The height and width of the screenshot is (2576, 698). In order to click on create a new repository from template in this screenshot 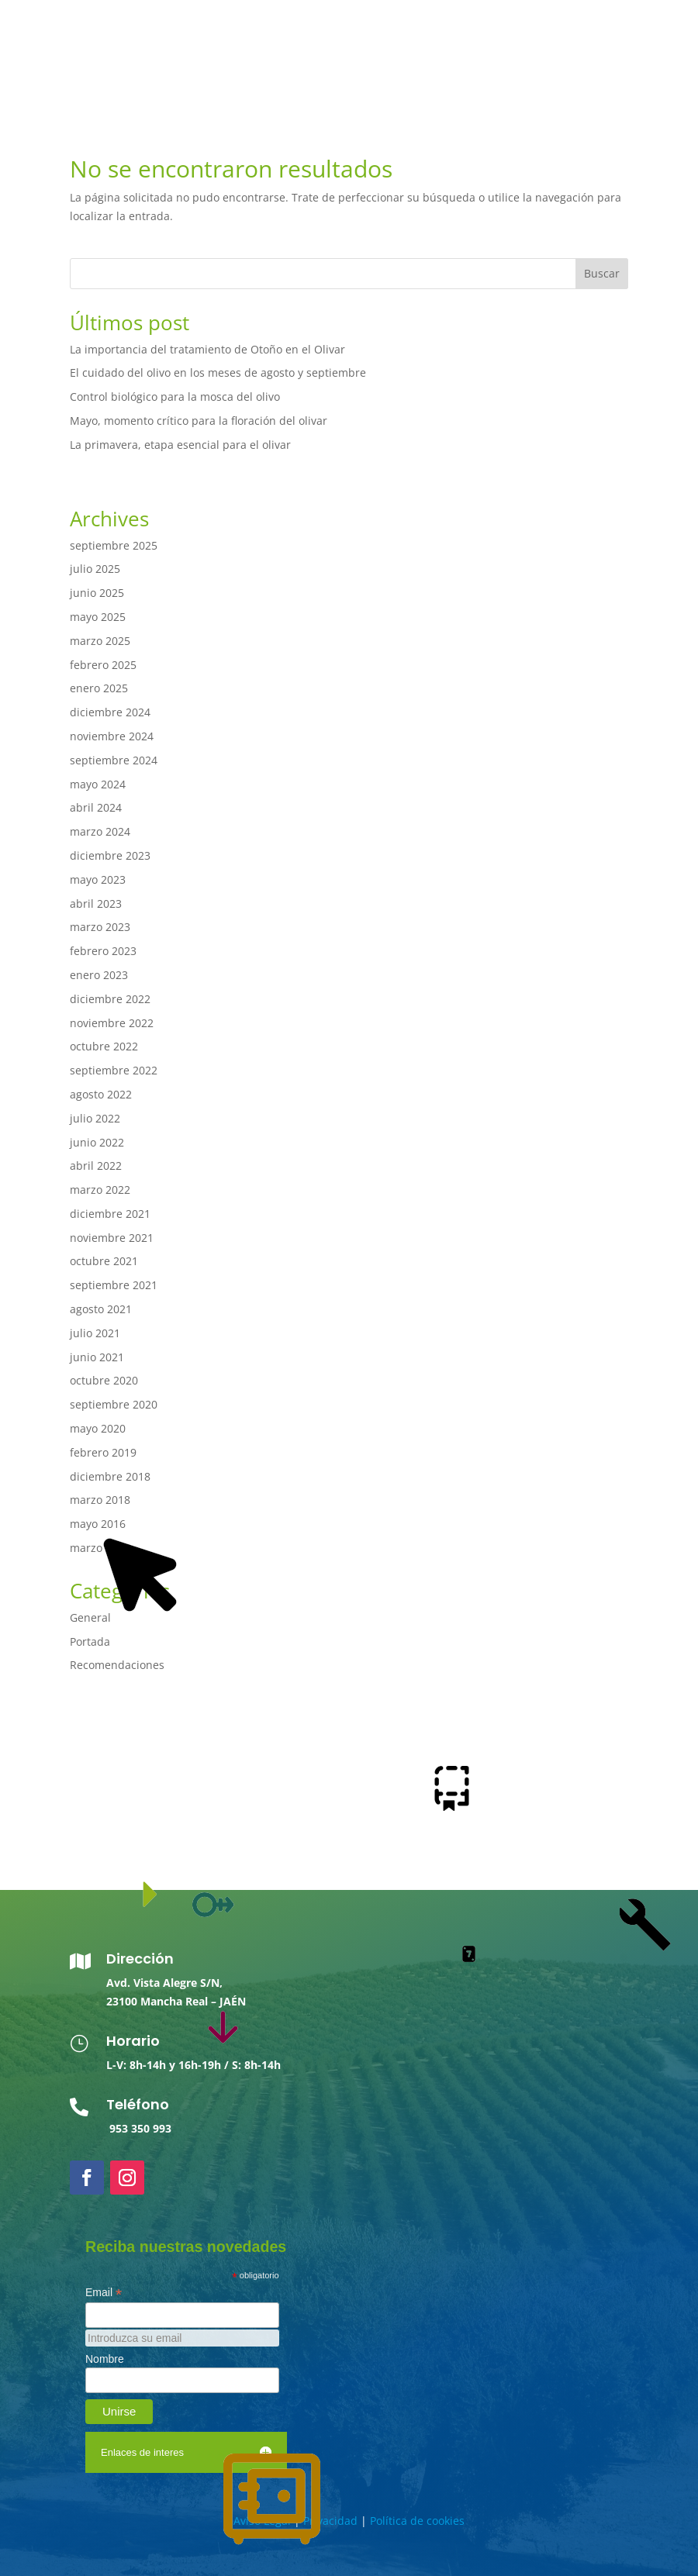, I will do `click(451, 1788)`.